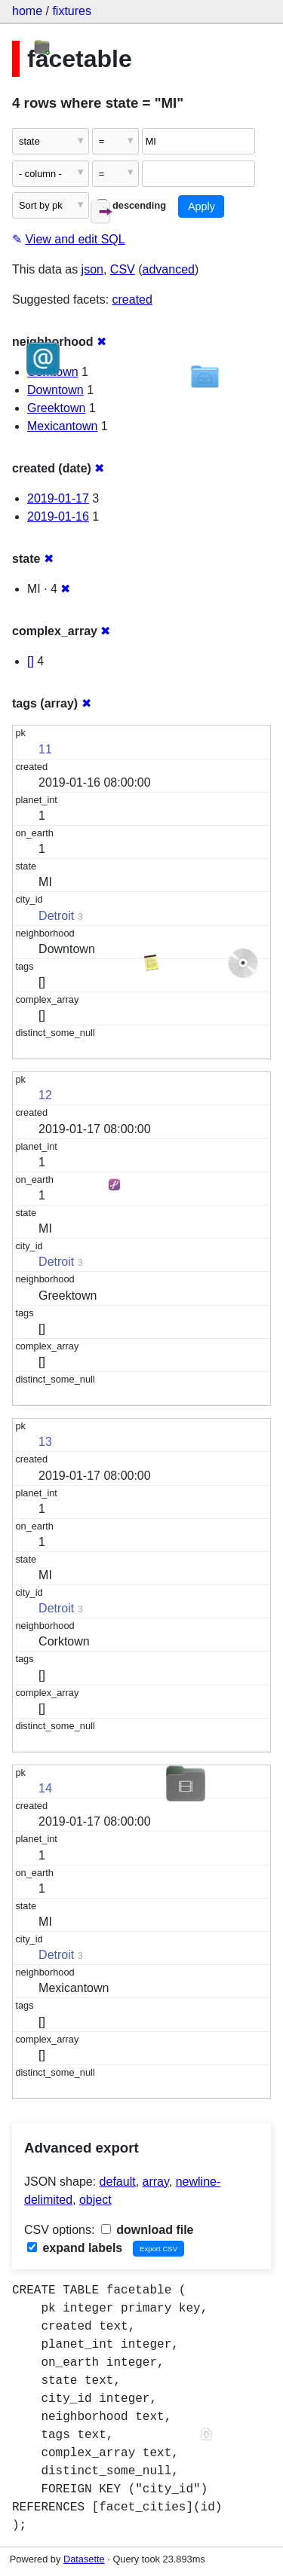  What do you see at coordinates (151, 962) in the screenshot?
I see `open notes application` at bounding box center [151, 962].